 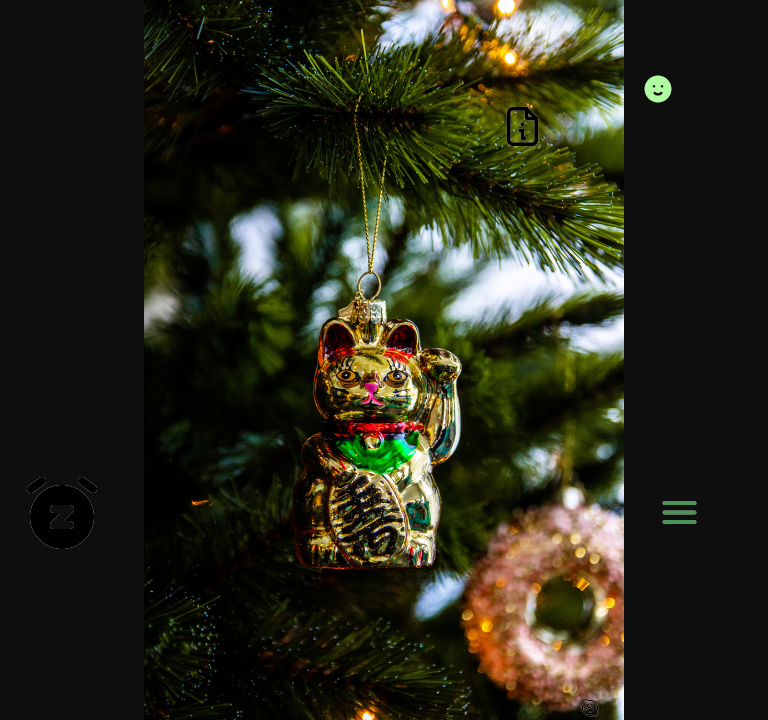 What do you see at coordinates (679, 512) in the screenshot?
I see `open navigation menu` at bounding box center [679, 512].